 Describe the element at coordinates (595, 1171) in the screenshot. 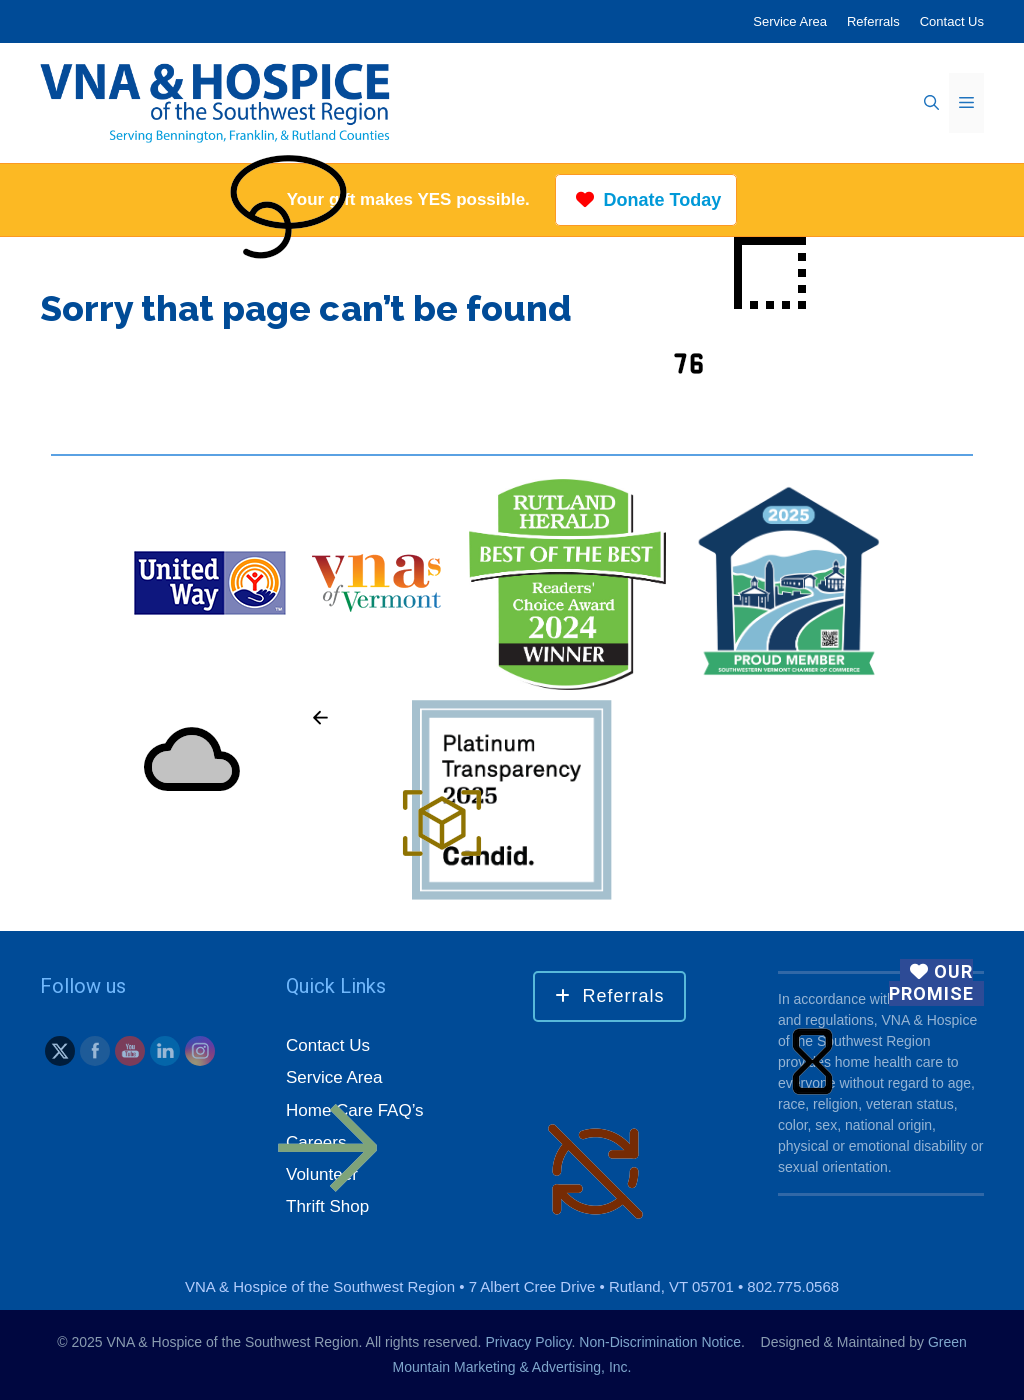

I see `auto-refresh disabled` at that location.